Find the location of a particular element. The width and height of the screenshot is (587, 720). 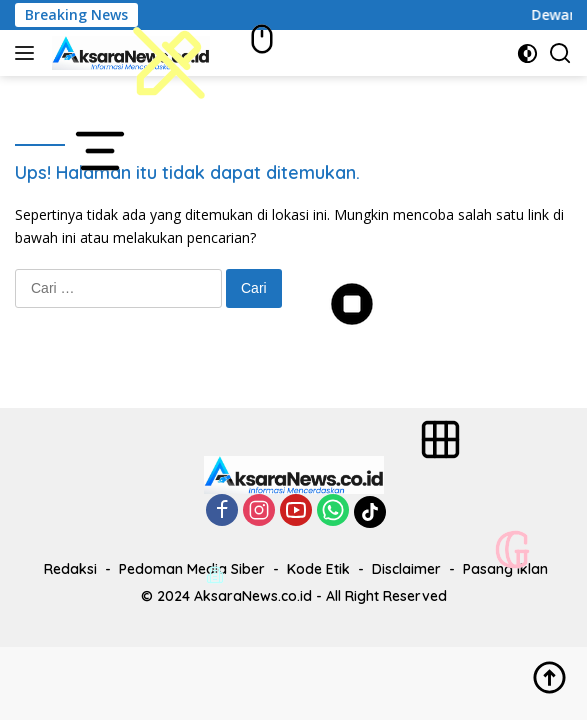

color picker tool disabled is located at coordinates (169, 63).